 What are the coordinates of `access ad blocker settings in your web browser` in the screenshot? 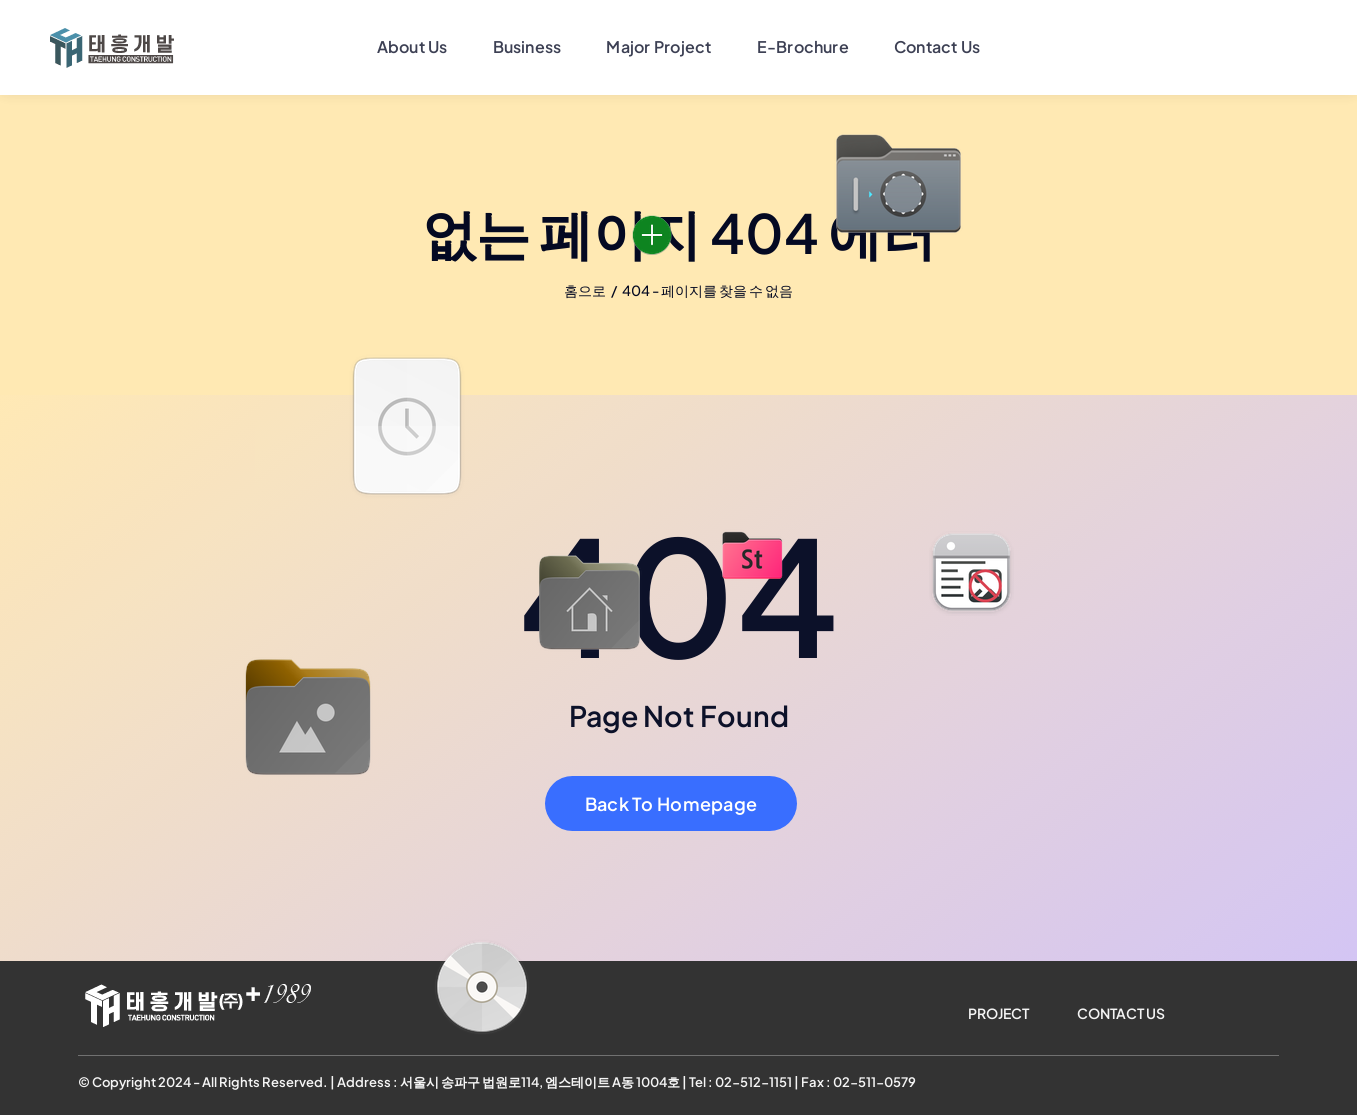 It's located at (971, 573).